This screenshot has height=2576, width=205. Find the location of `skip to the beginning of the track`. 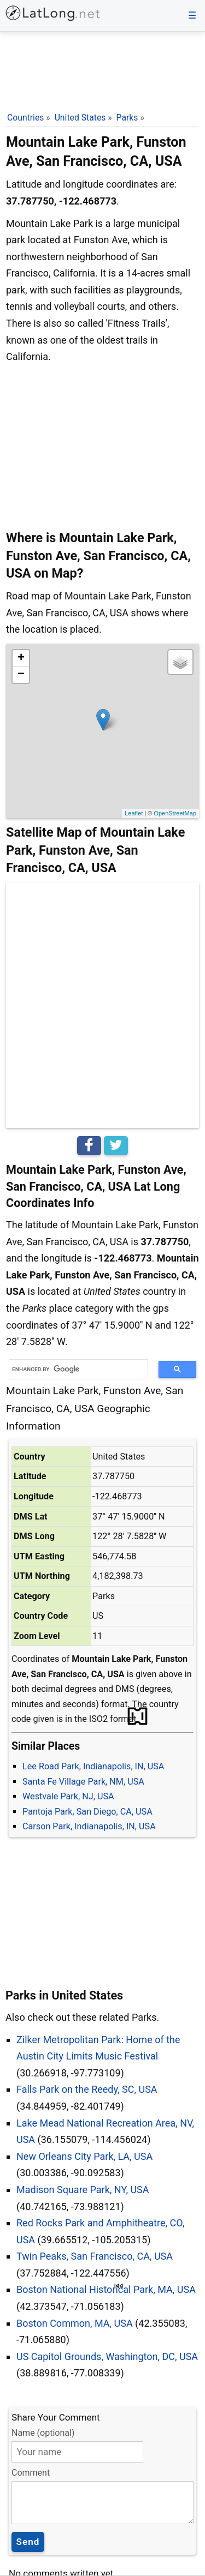

skip to the beginning of the track is located at coordinates (119, 2286).